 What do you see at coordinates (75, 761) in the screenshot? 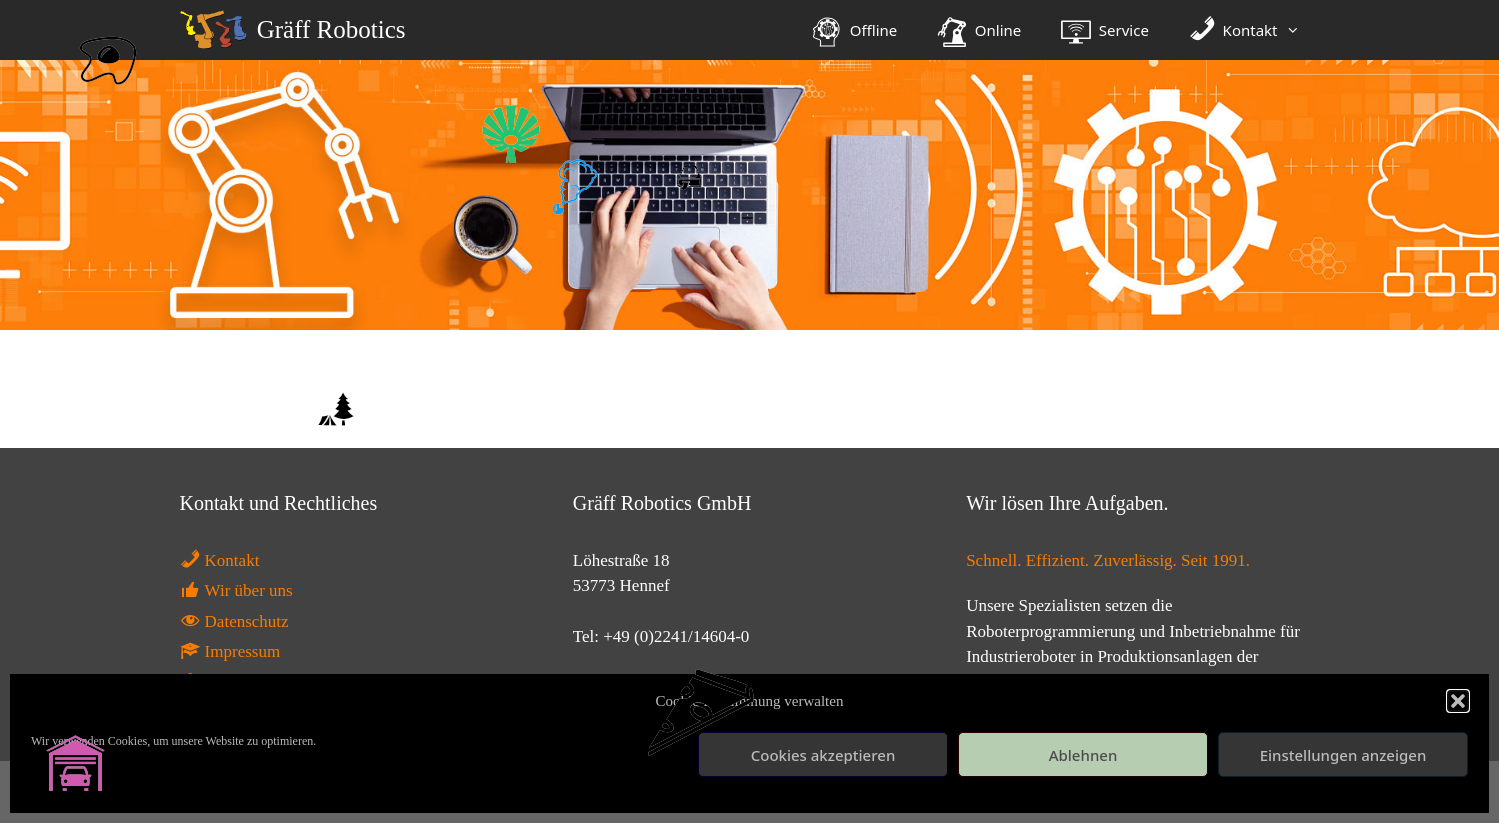
I see `access garage or parking settings` at bounding box center [75, 761].